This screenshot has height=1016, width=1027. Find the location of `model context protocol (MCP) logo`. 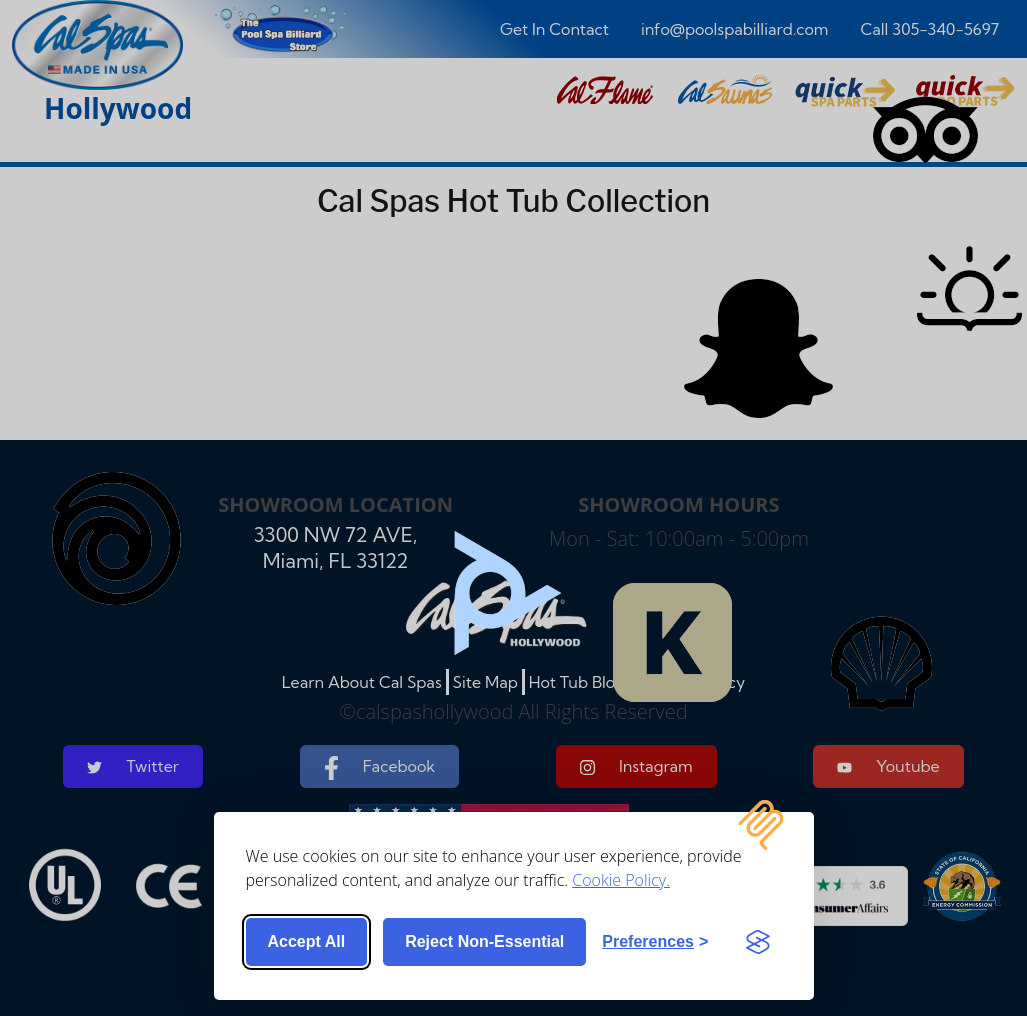

model context protocol (MCP) logo is located at coordinates (761, 825).